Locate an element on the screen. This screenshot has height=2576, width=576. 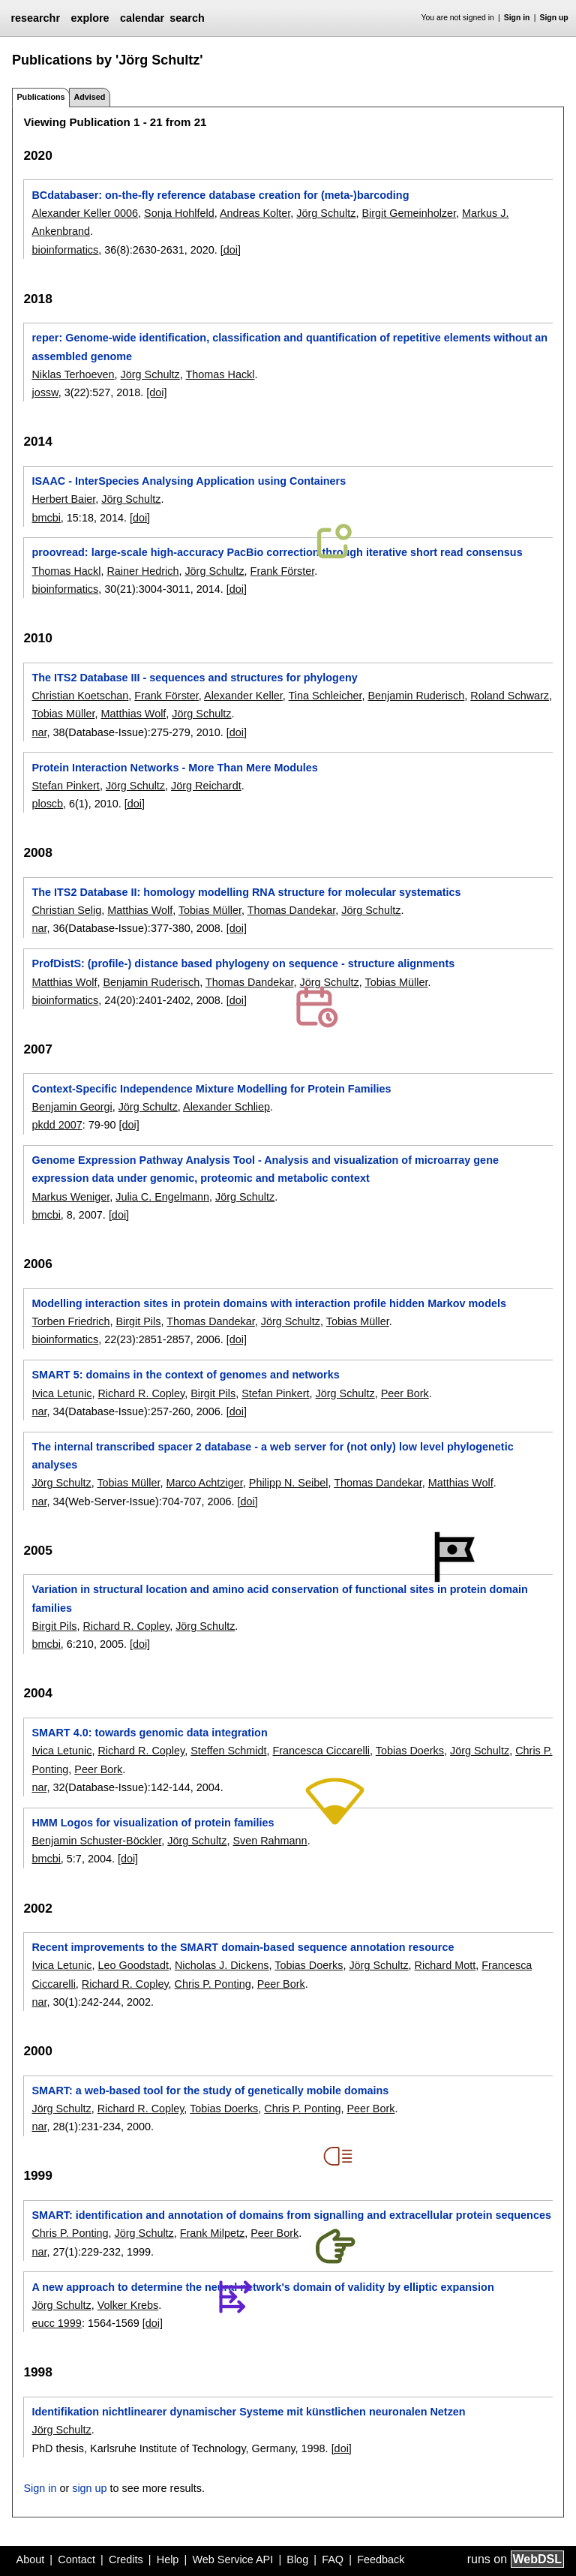
view notifications is located at coordinates (333, 542).